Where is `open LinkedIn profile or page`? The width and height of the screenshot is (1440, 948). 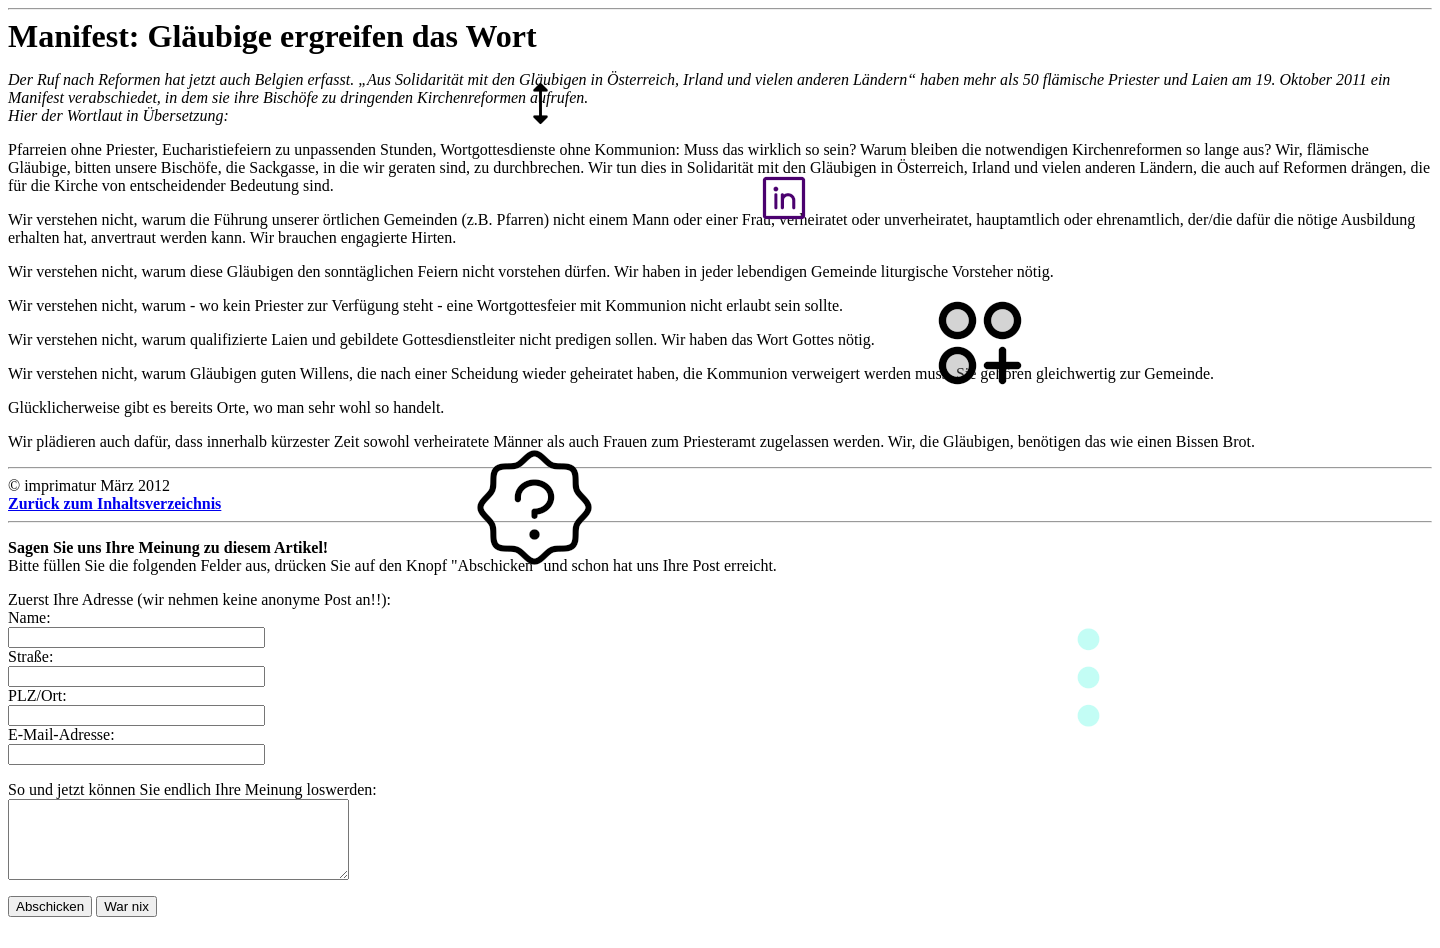 open LinkedIn profile or page is located at coordinates (784, 198).